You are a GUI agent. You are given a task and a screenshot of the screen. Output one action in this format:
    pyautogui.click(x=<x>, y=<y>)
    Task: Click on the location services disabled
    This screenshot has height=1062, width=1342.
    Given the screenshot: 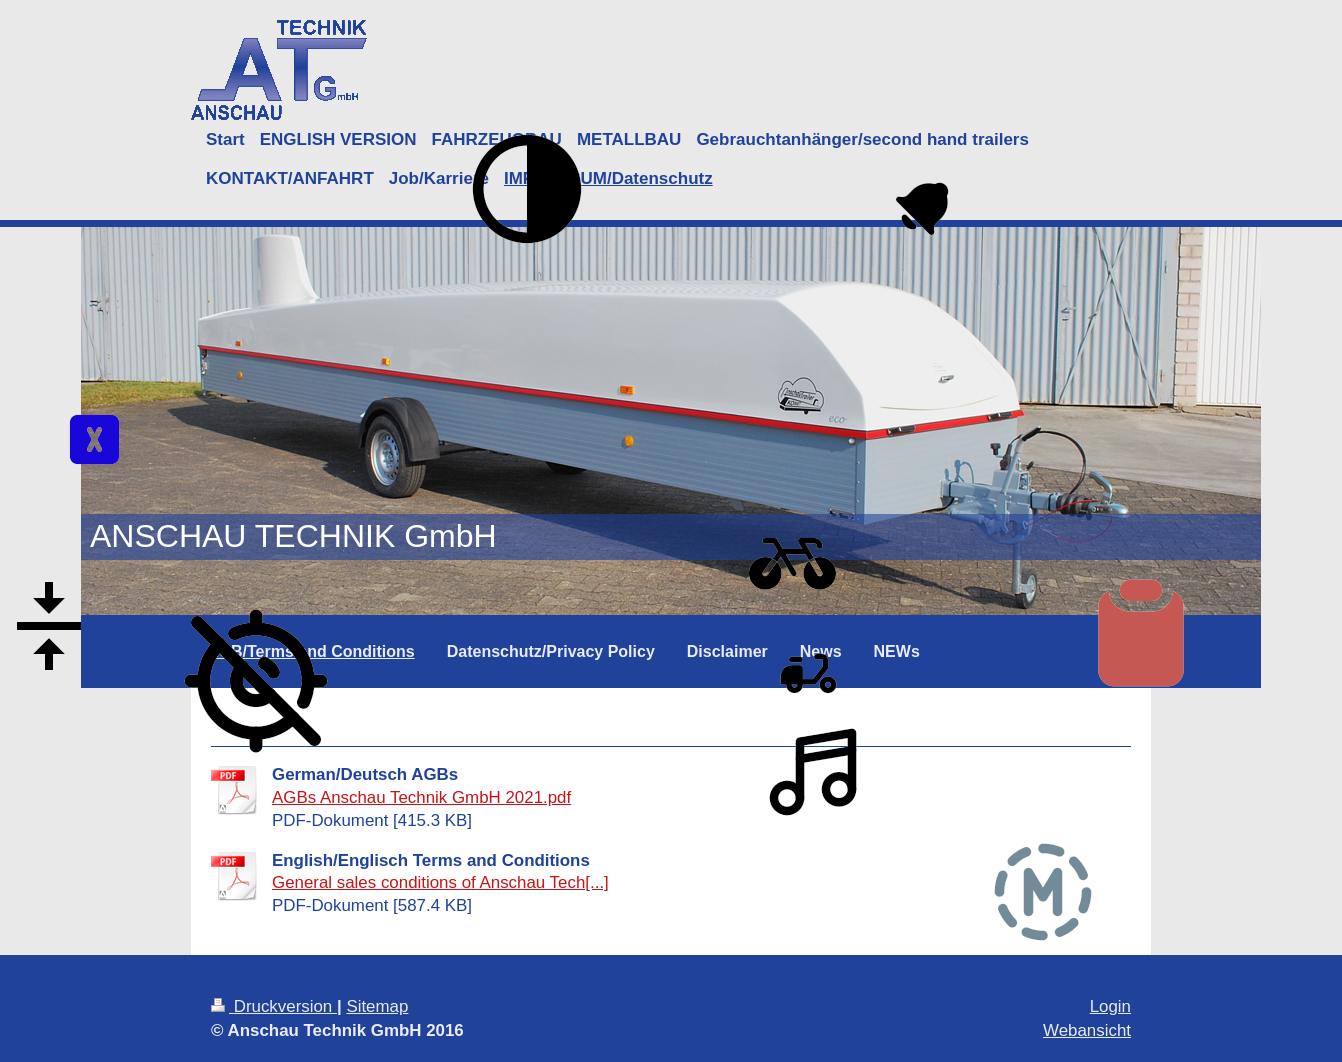 What is the action you would take?
    pyautogui.click(x=256, y=681)
    